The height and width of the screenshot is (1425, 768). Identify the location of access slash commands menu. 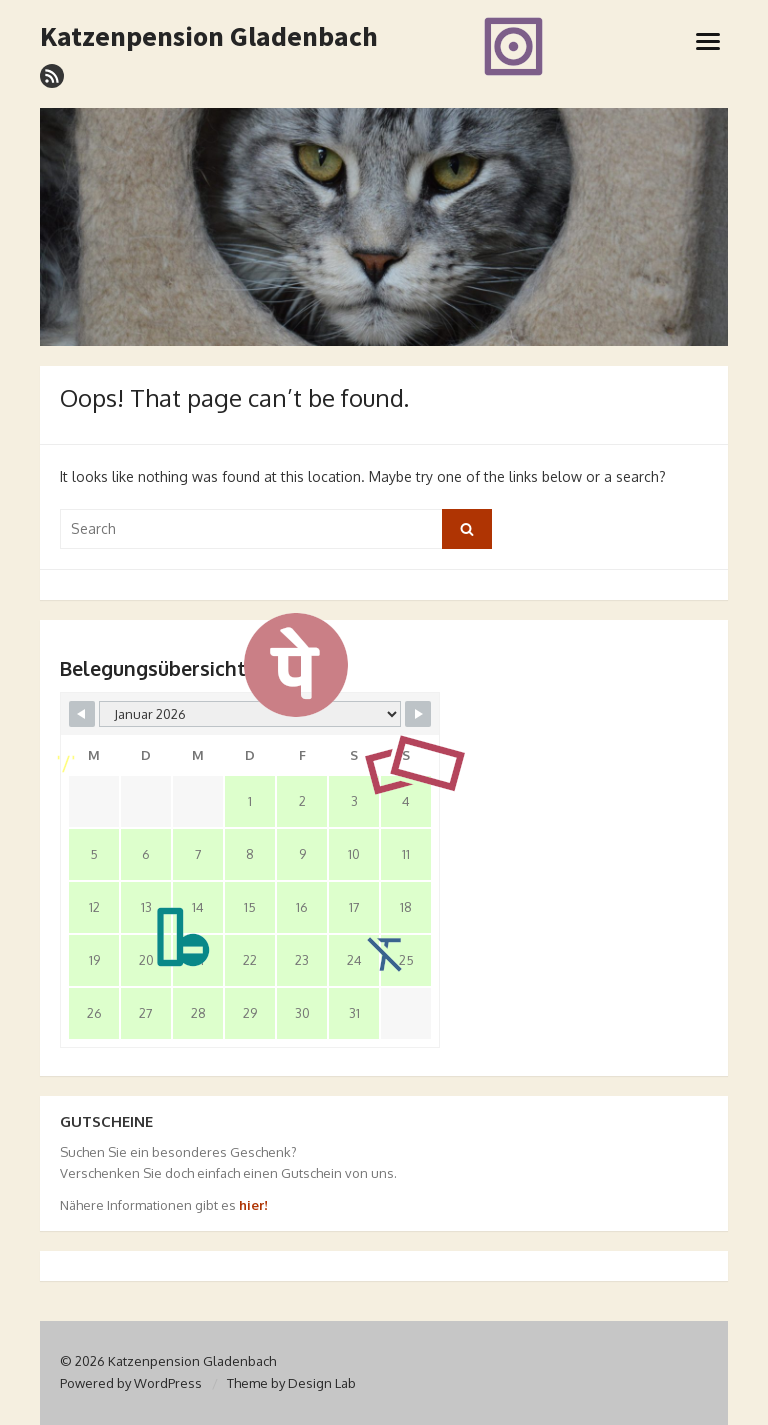
(66, 764).